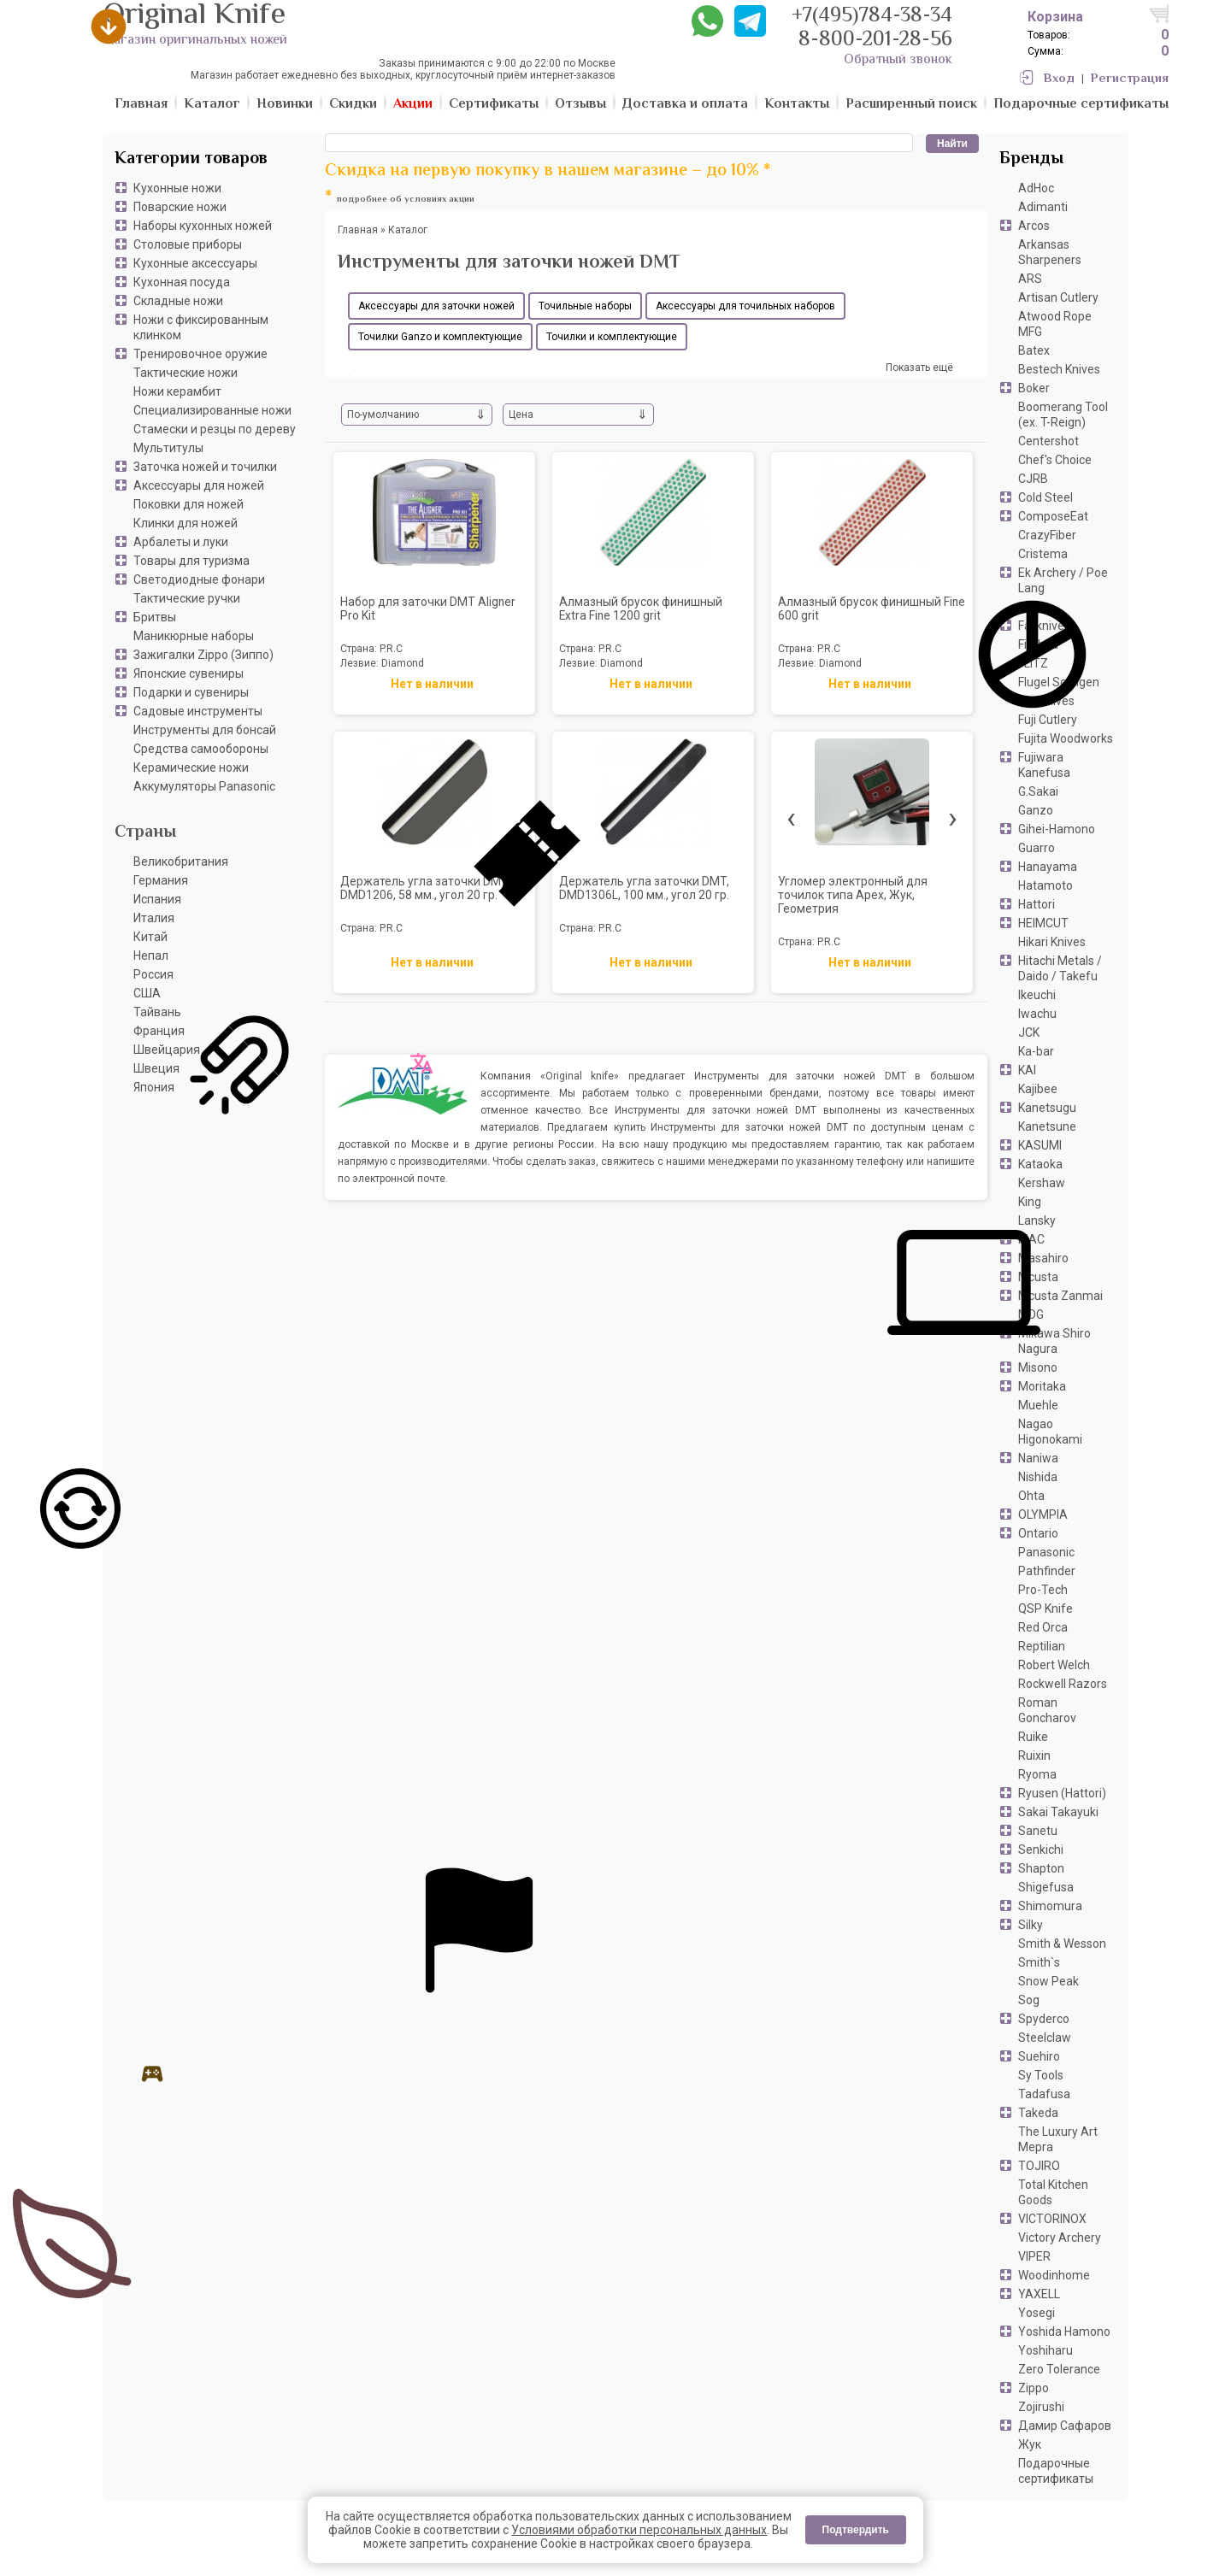 This screenshot has height=2576, width=1231. Describe the element at coordinates (152, 2073) in the screenshot. I see `access gaming features or games library` at that location.